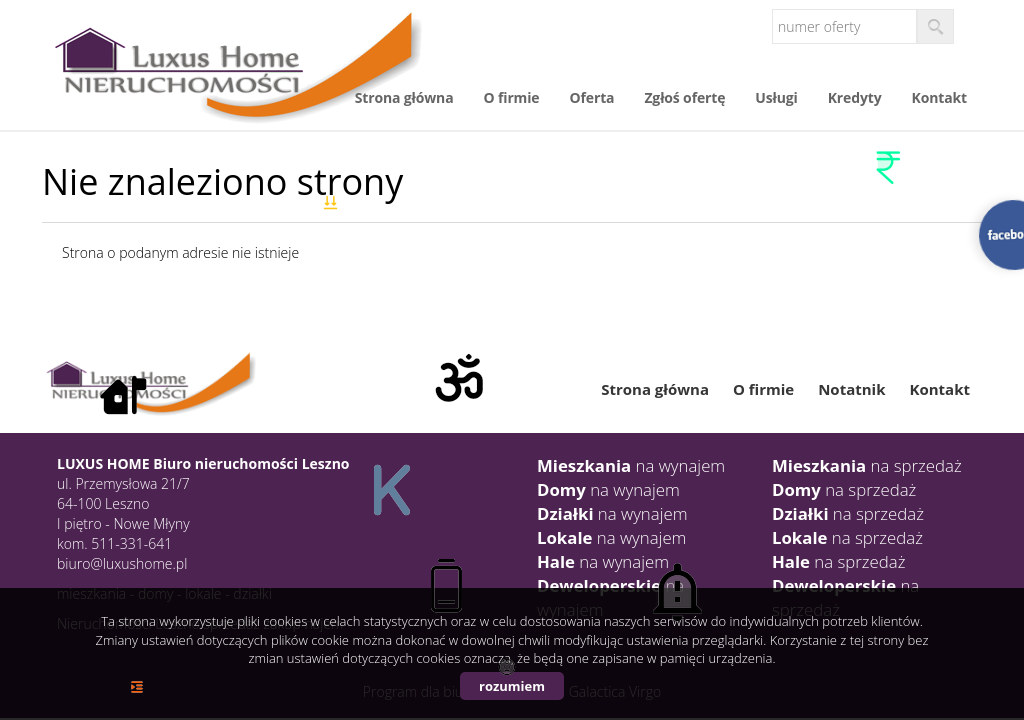  What do you see at coordinates (446, 586) in the screenshot?
I see `indicates low battery level` at bounding box center [446, 586].